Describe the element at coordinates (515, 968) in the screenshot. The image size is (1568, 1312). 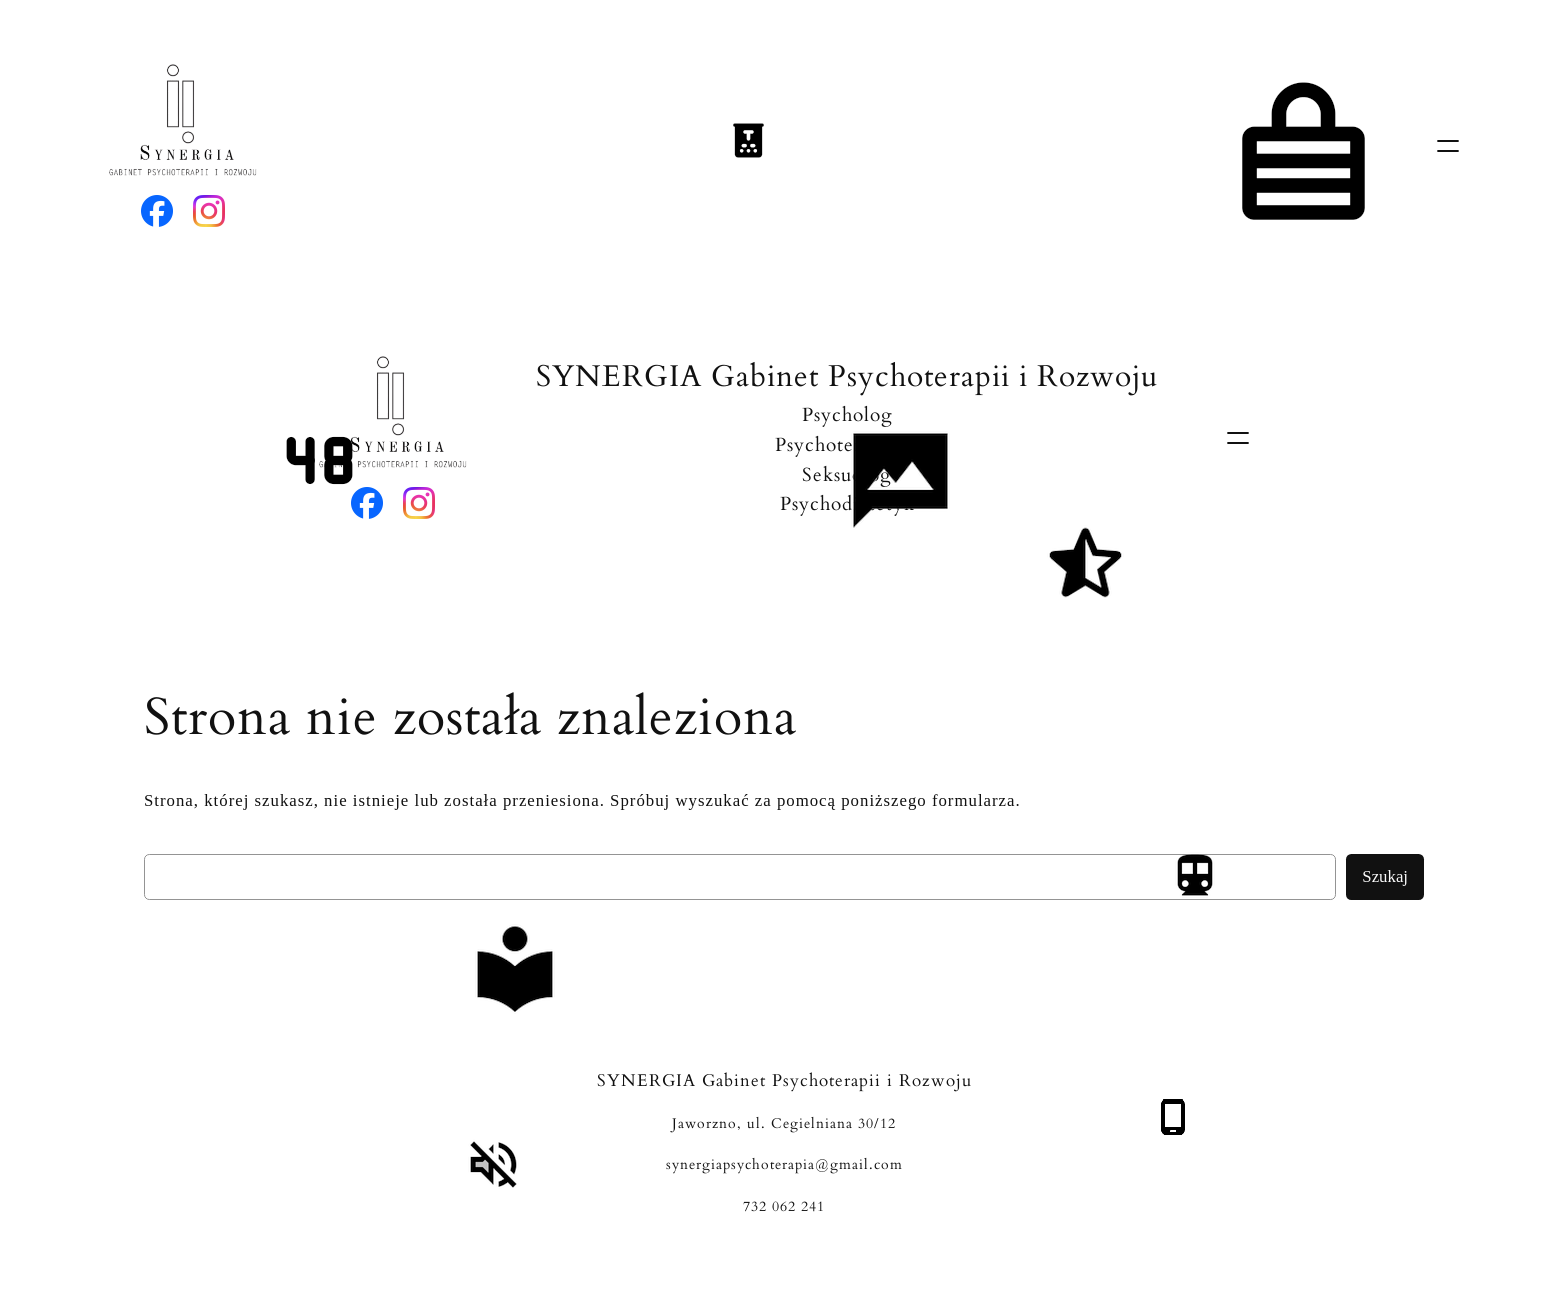
I see `find nearby libraries` at that location.